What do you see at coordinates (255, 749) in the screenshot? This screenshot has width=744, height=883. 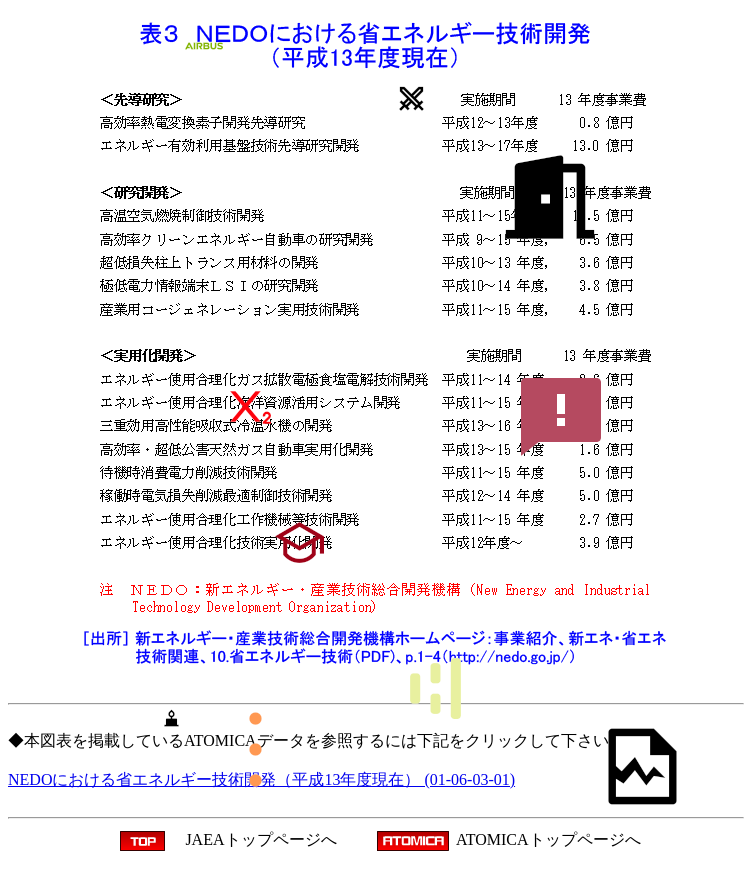 I see `open more options menu` at bounding box center [255, 749].